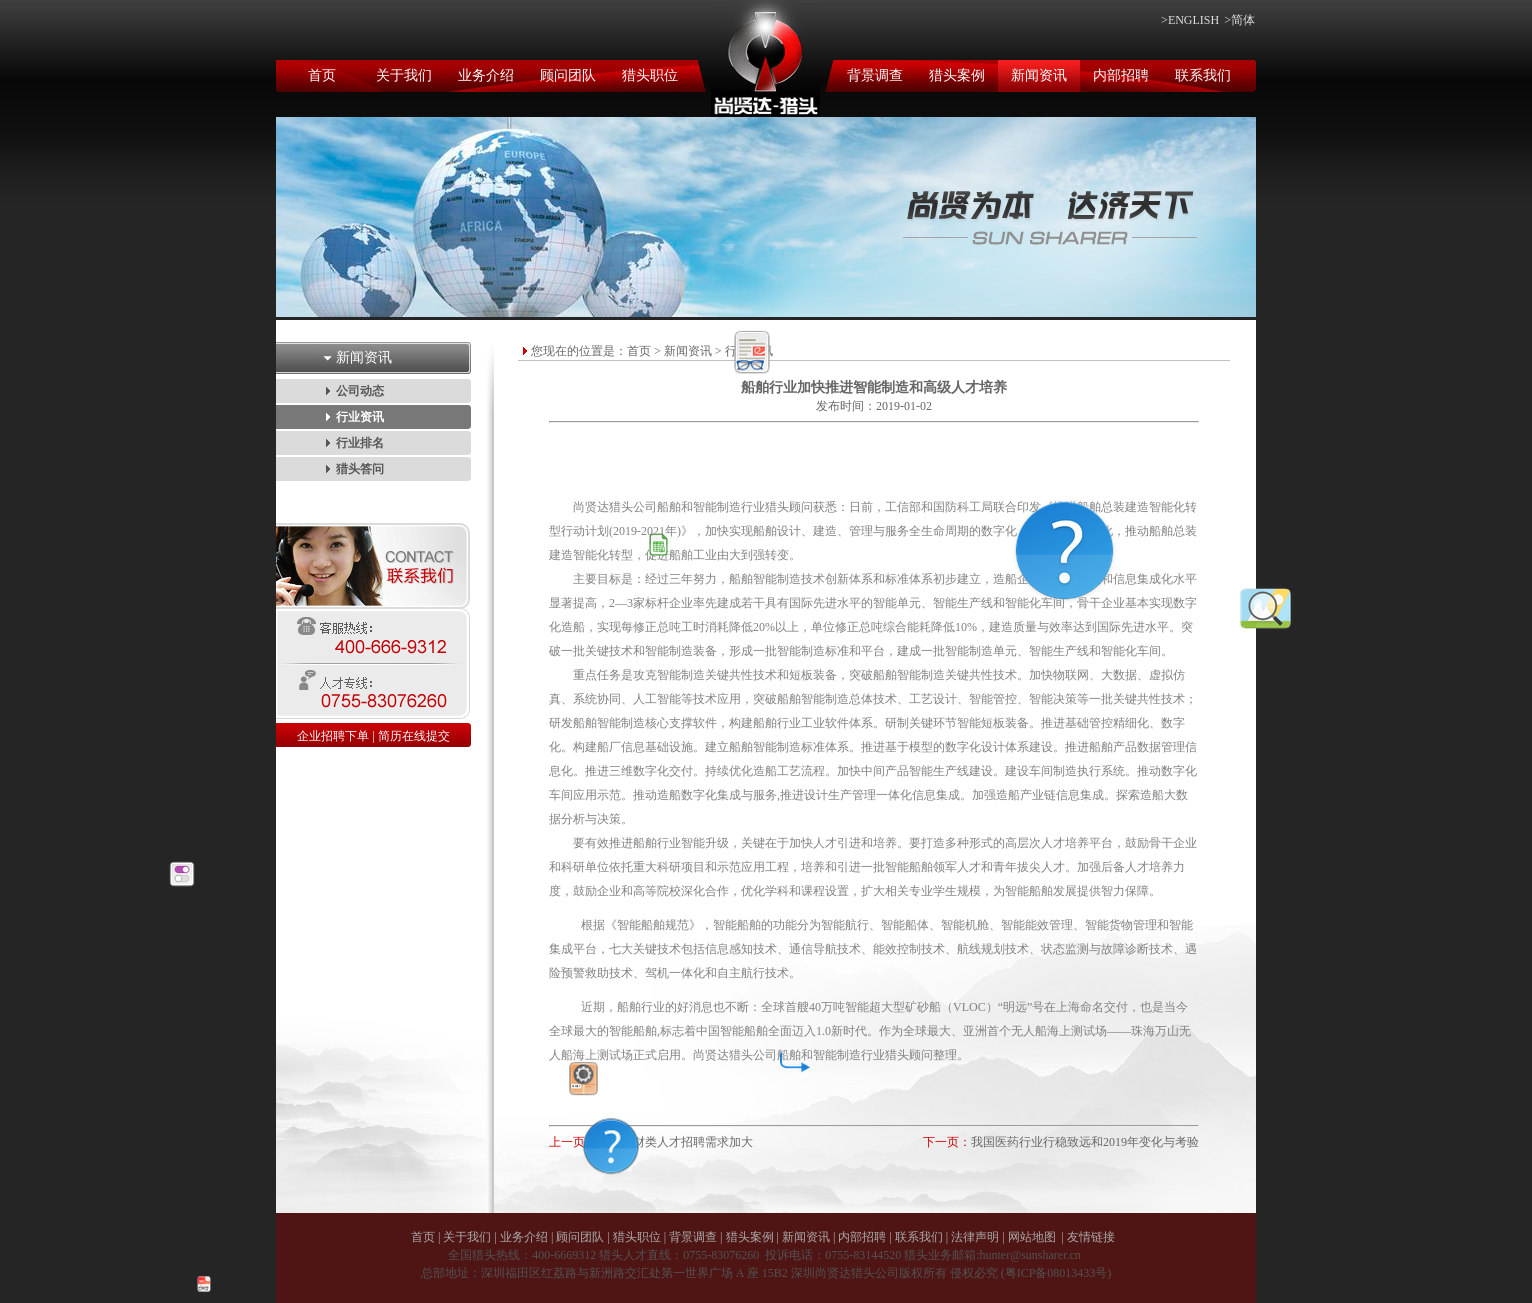  What do you see at coordinates (611, 1146) in the screenshot?
I see `open help documentation` at bounding box center [611, 1146].